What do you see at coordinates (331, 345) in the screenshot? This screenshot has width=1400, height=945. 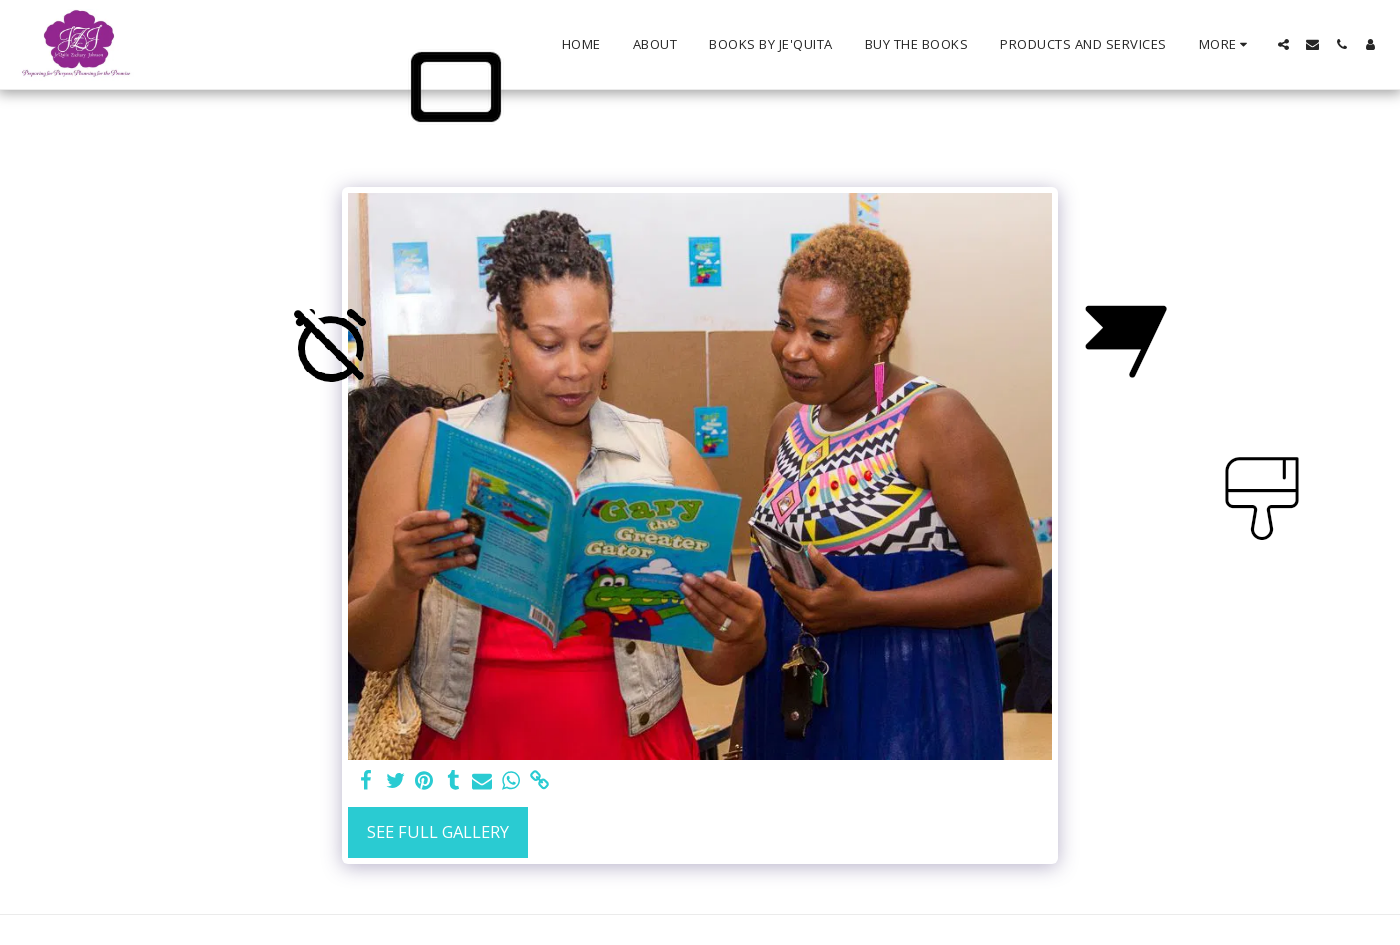 I see `disable or turn off alarm` at bounding box center [331, 345].